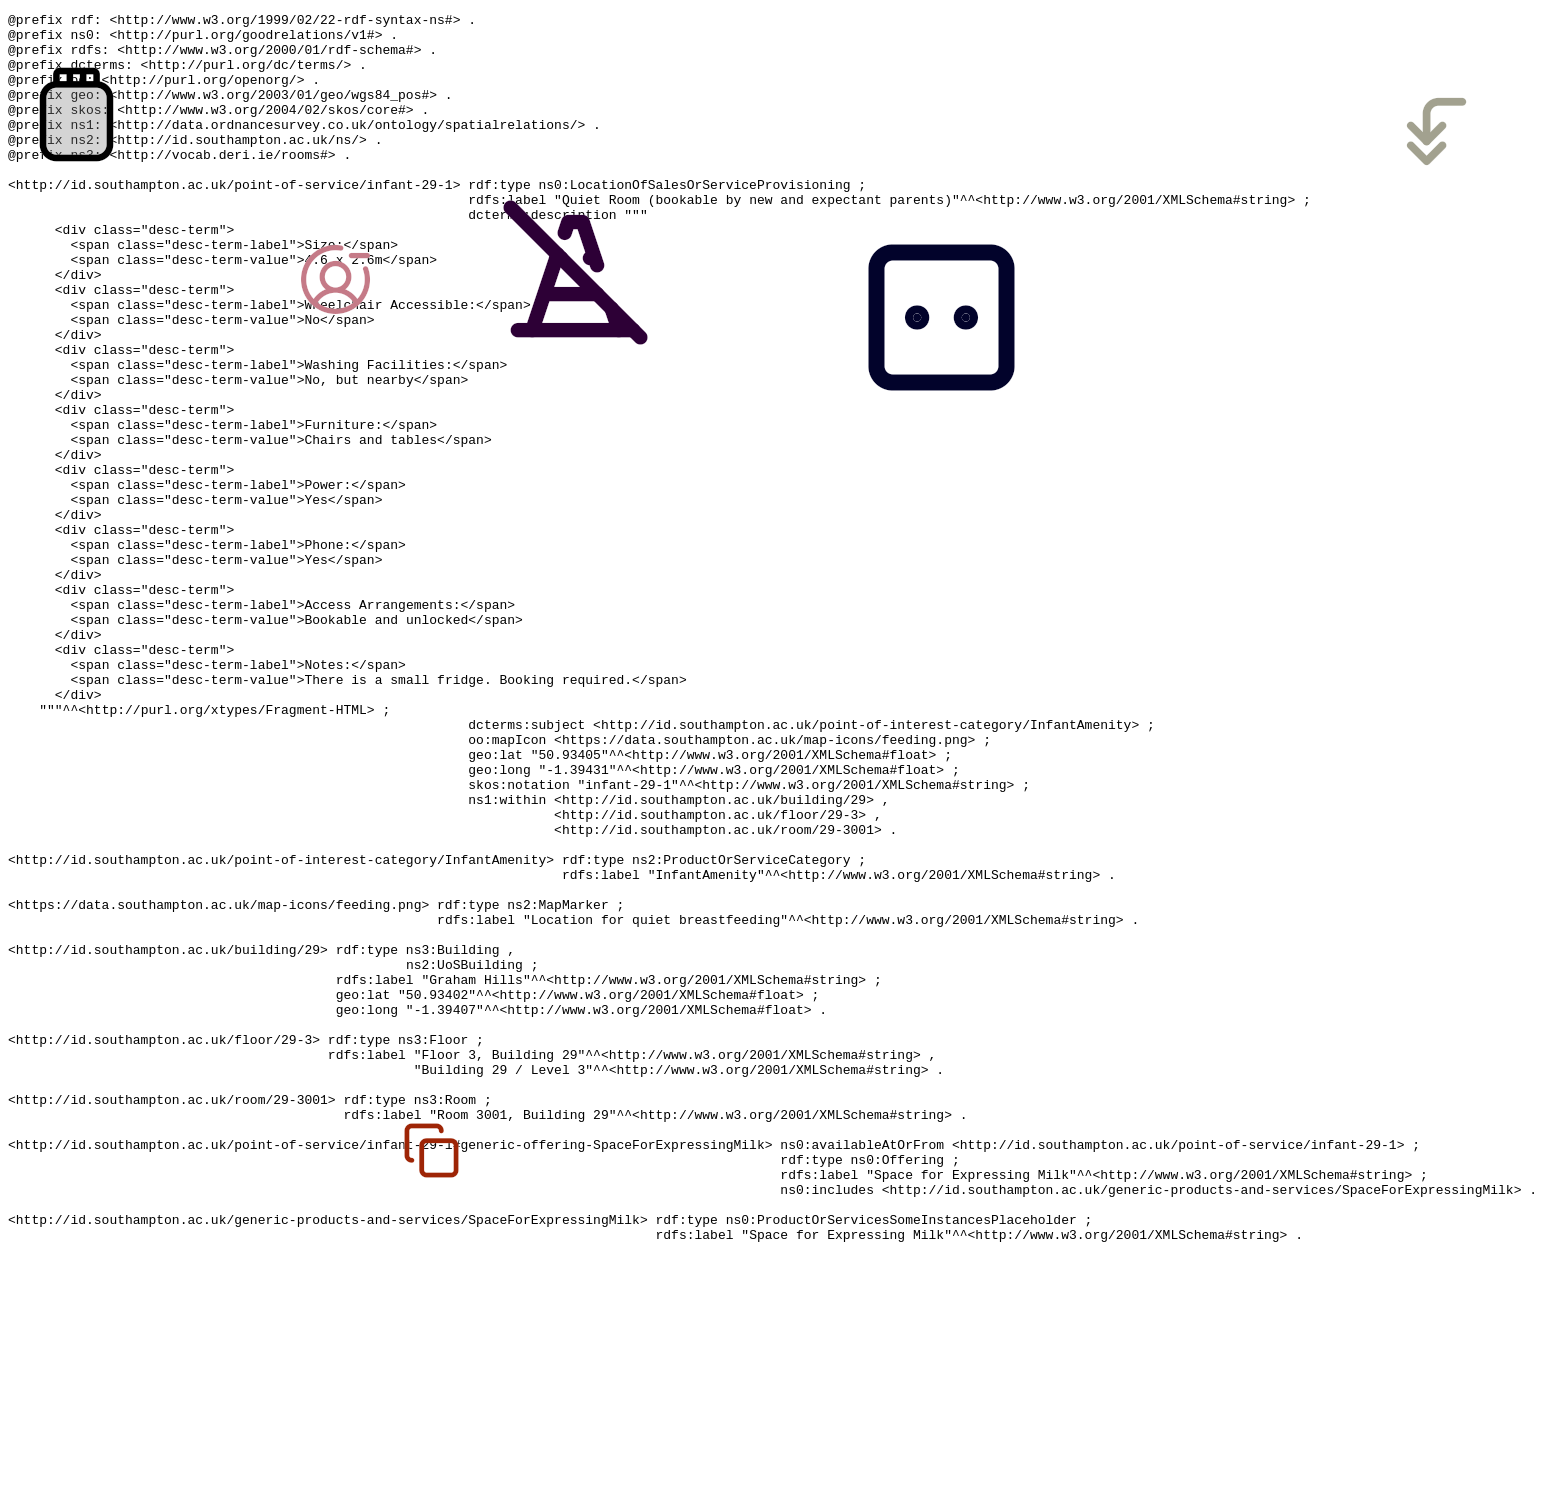 This screenshot has height=1502, width=1568. Describe the element at coordinates (941, 317) in the screenshot. I see `electrical outlet or power source indicator` at that location.